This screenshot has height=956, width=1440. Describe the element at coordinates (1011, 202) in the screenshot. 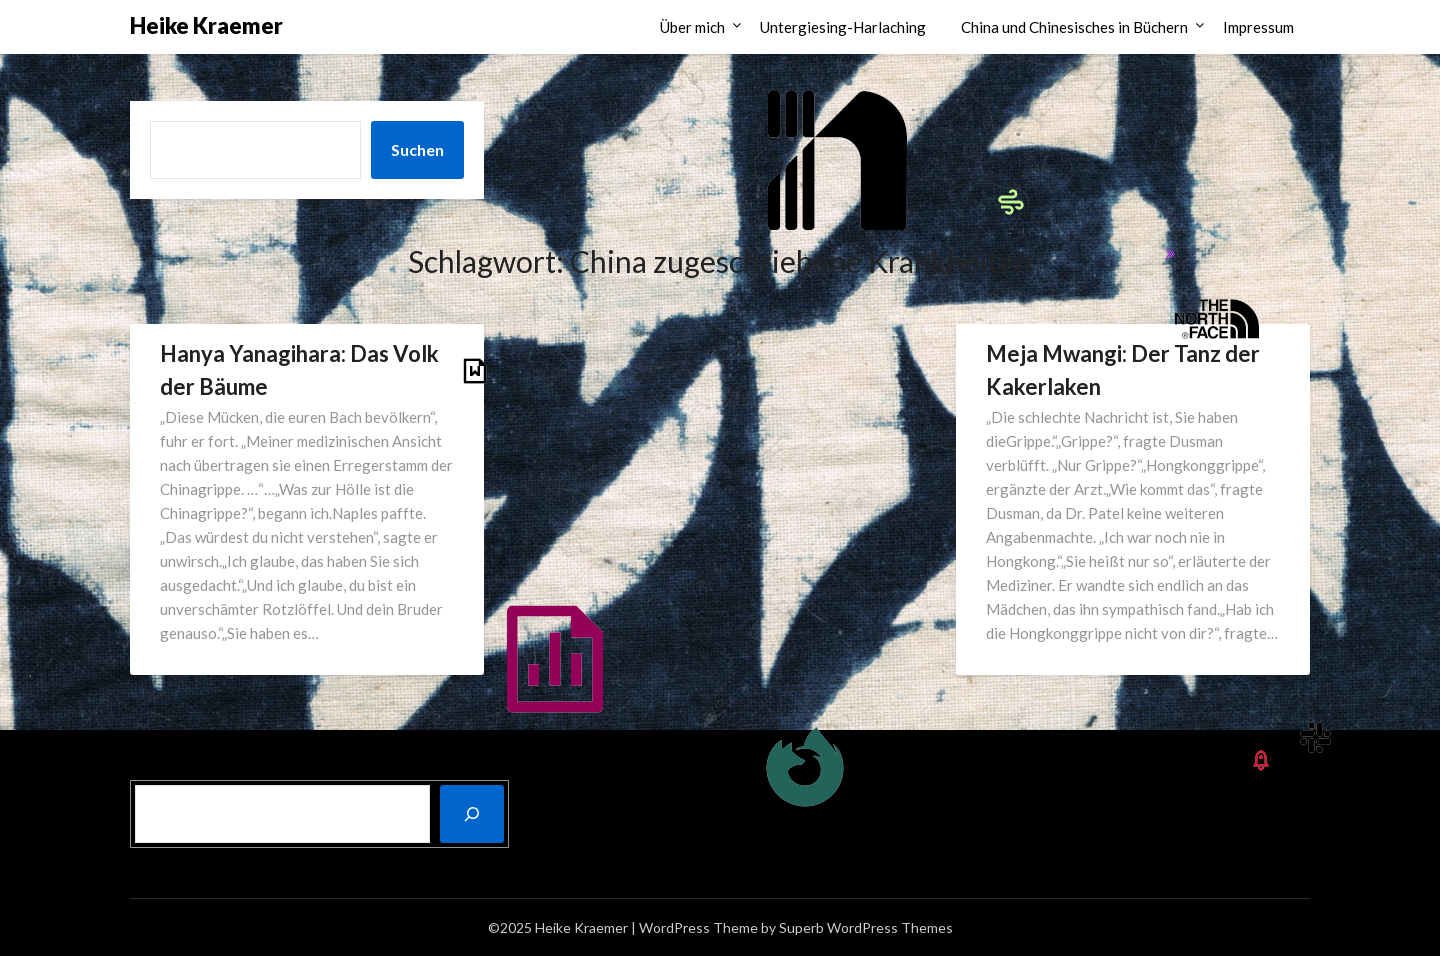

I see `indicates windy weather conditions` at that location.